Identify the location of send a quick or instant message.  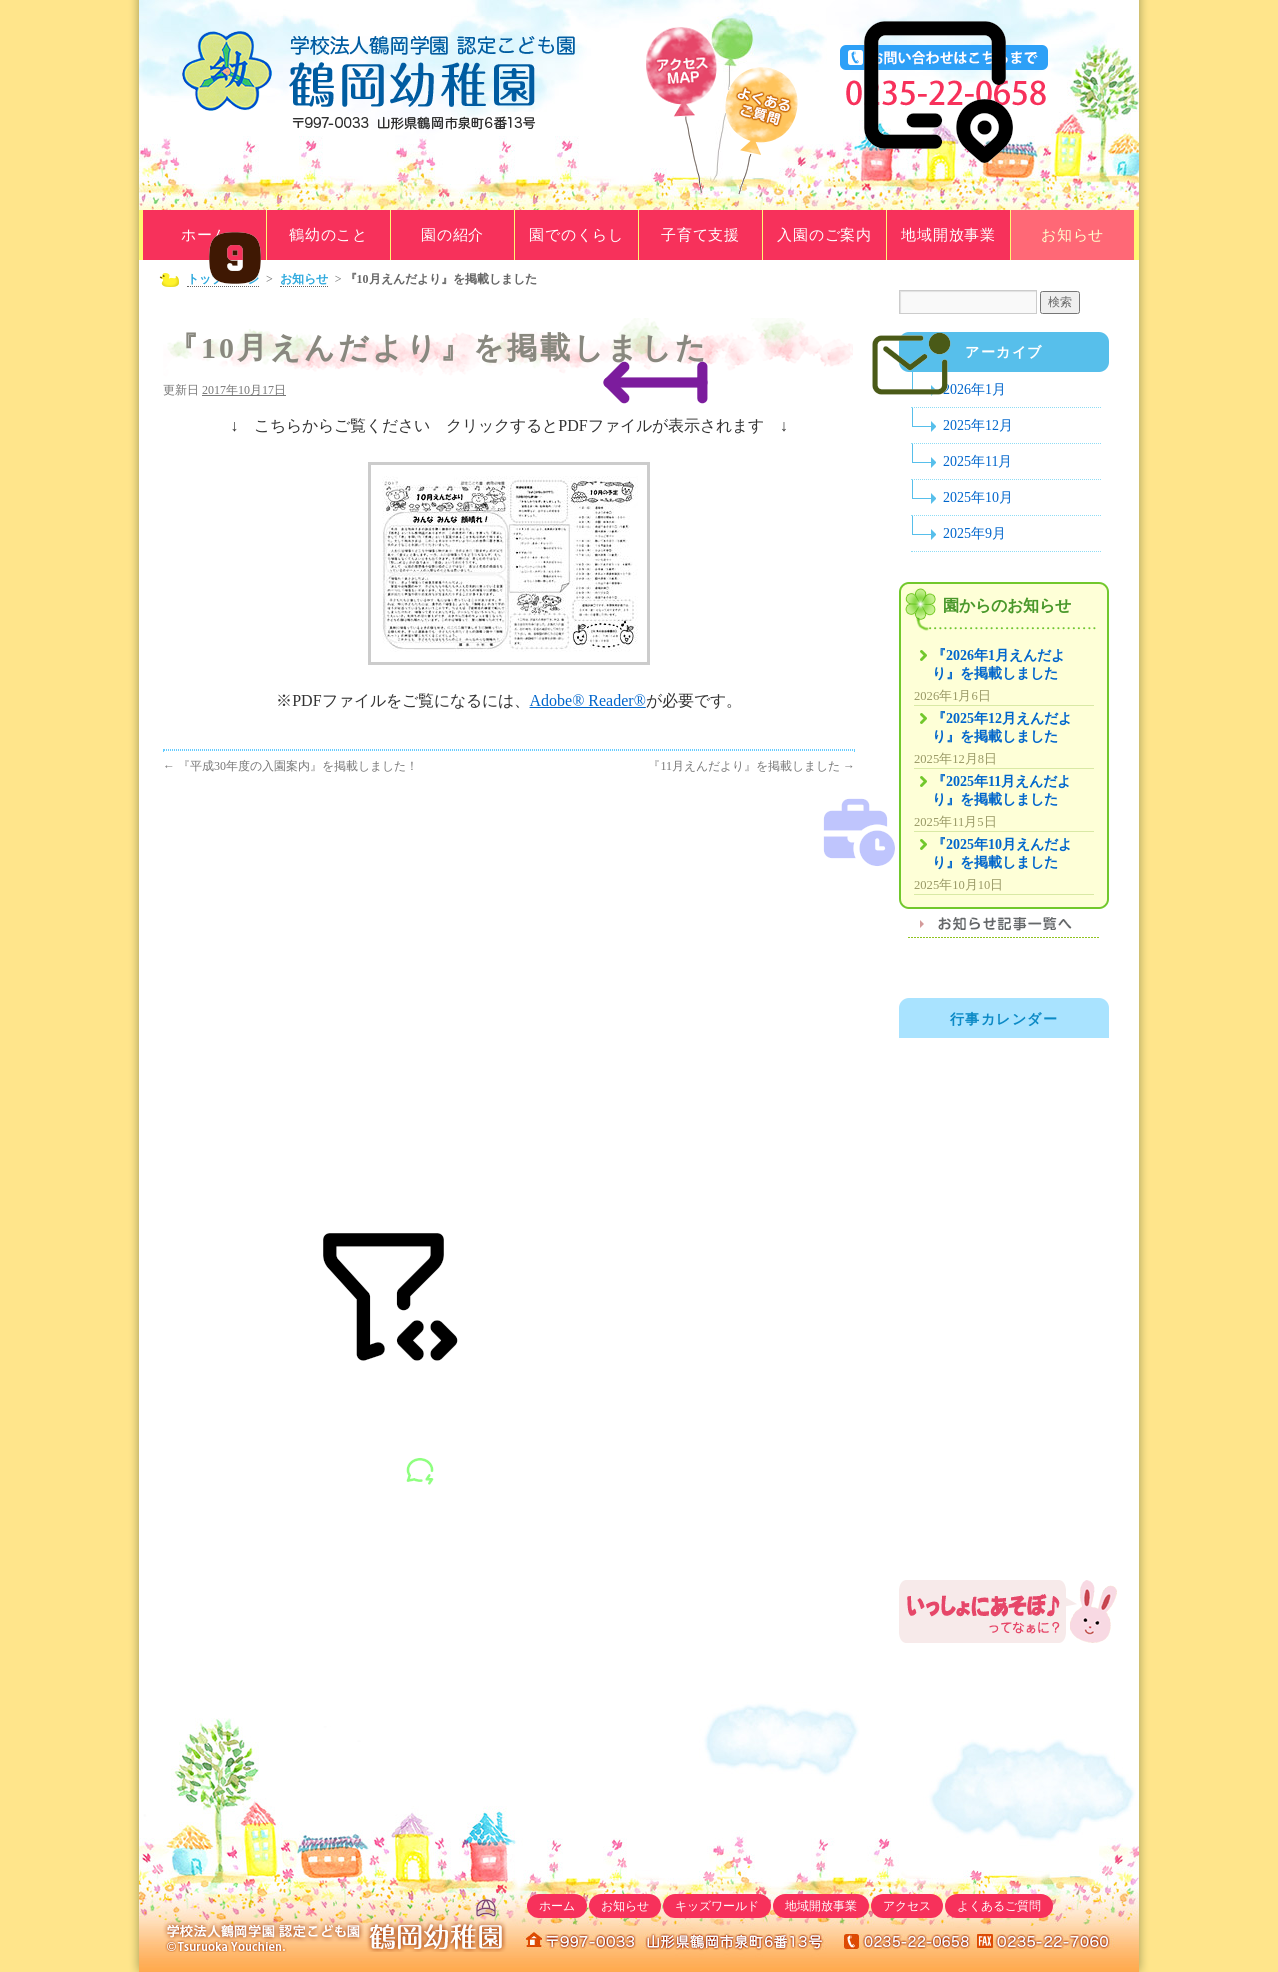
(420, 1470).